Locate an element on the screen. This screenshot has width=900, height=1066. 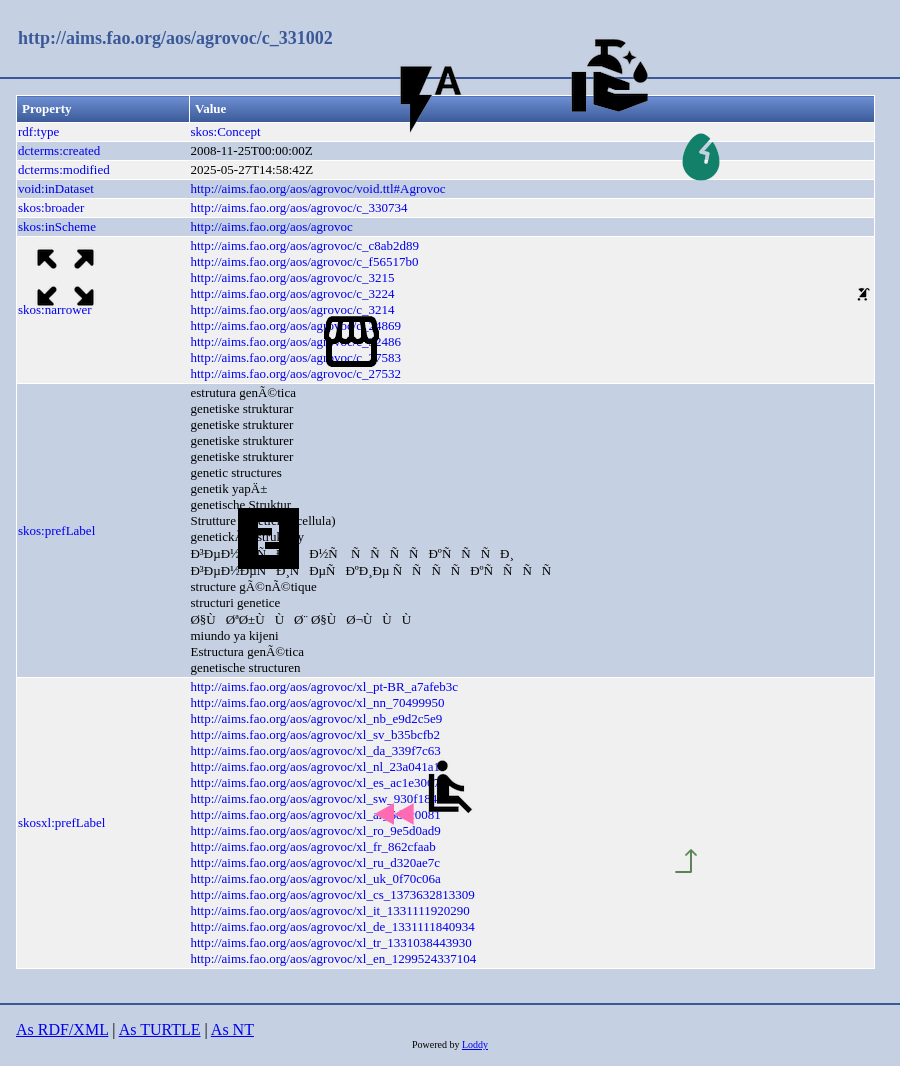
skip to previous track is located at coordinates (394, 814).